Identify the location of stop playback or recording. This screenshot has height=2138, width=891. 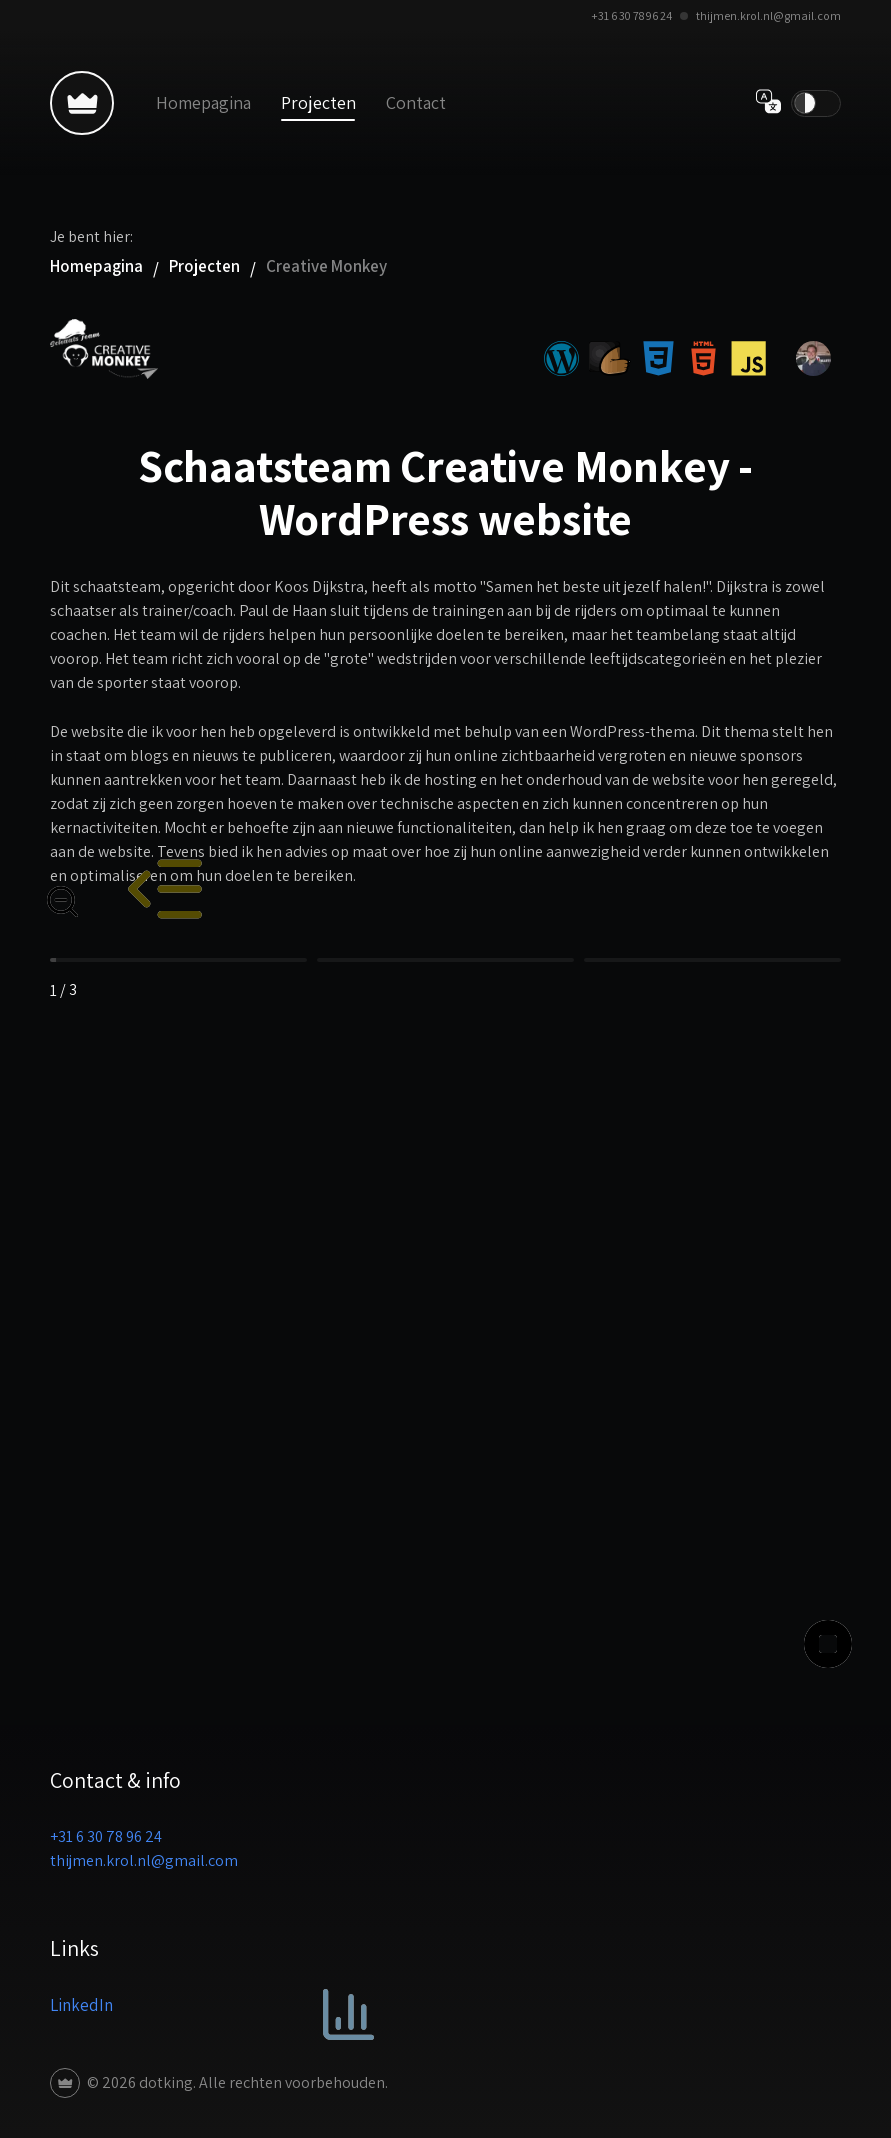
(828, 1644).